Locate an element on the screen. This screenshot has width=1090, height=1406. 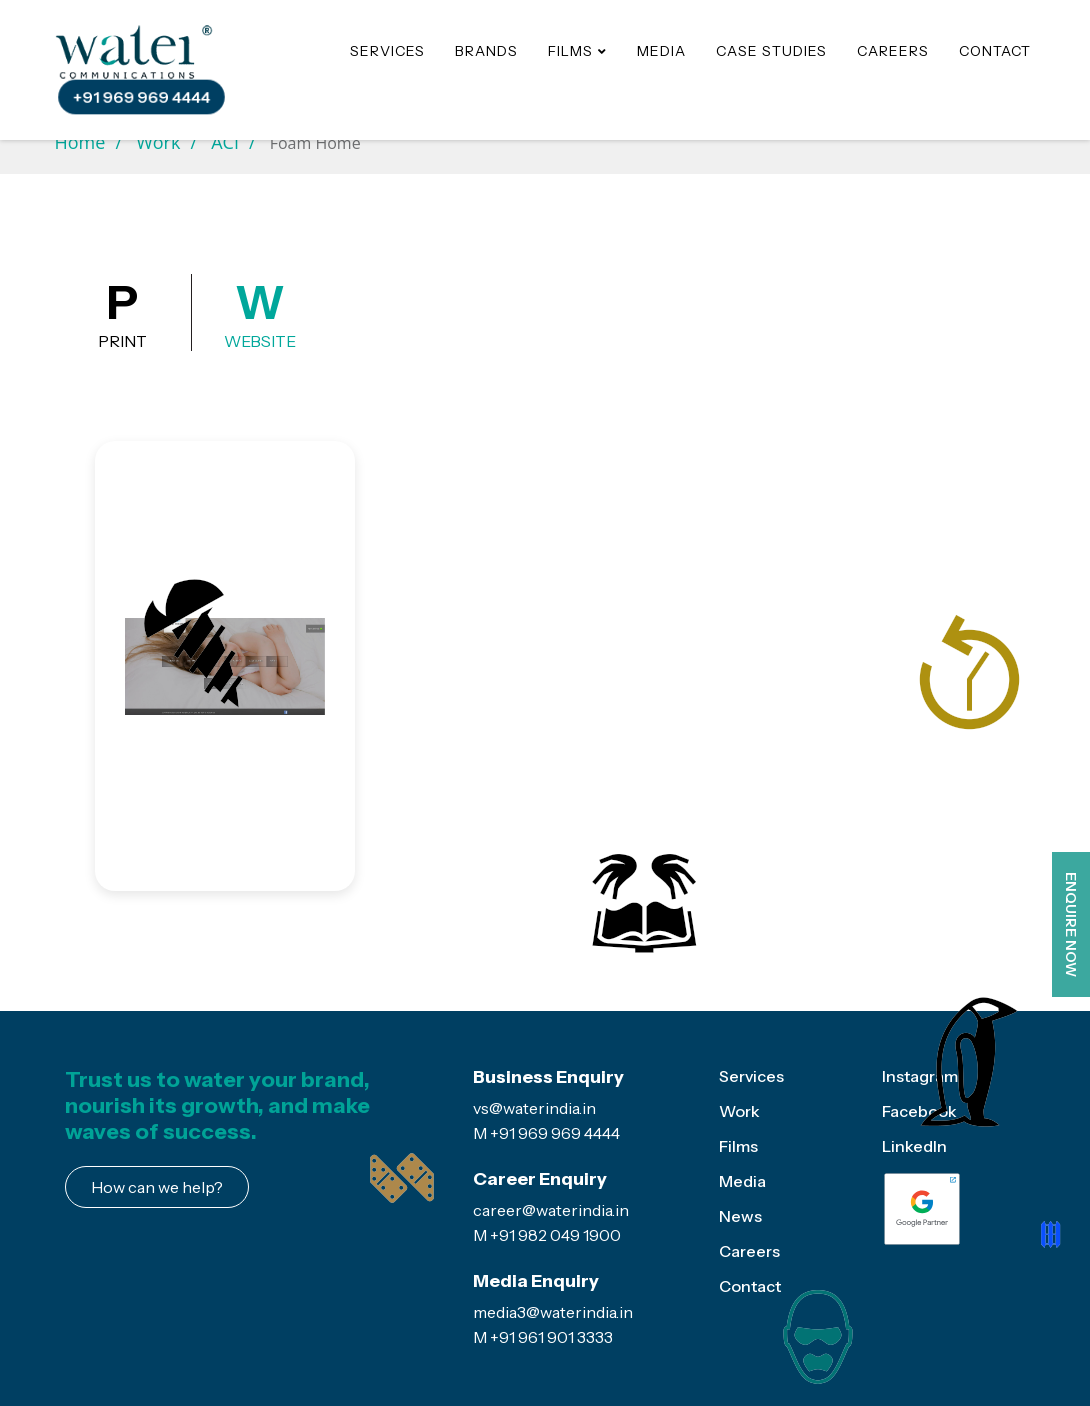
access domino or tile-based games is located at coordinates (402, 1178).